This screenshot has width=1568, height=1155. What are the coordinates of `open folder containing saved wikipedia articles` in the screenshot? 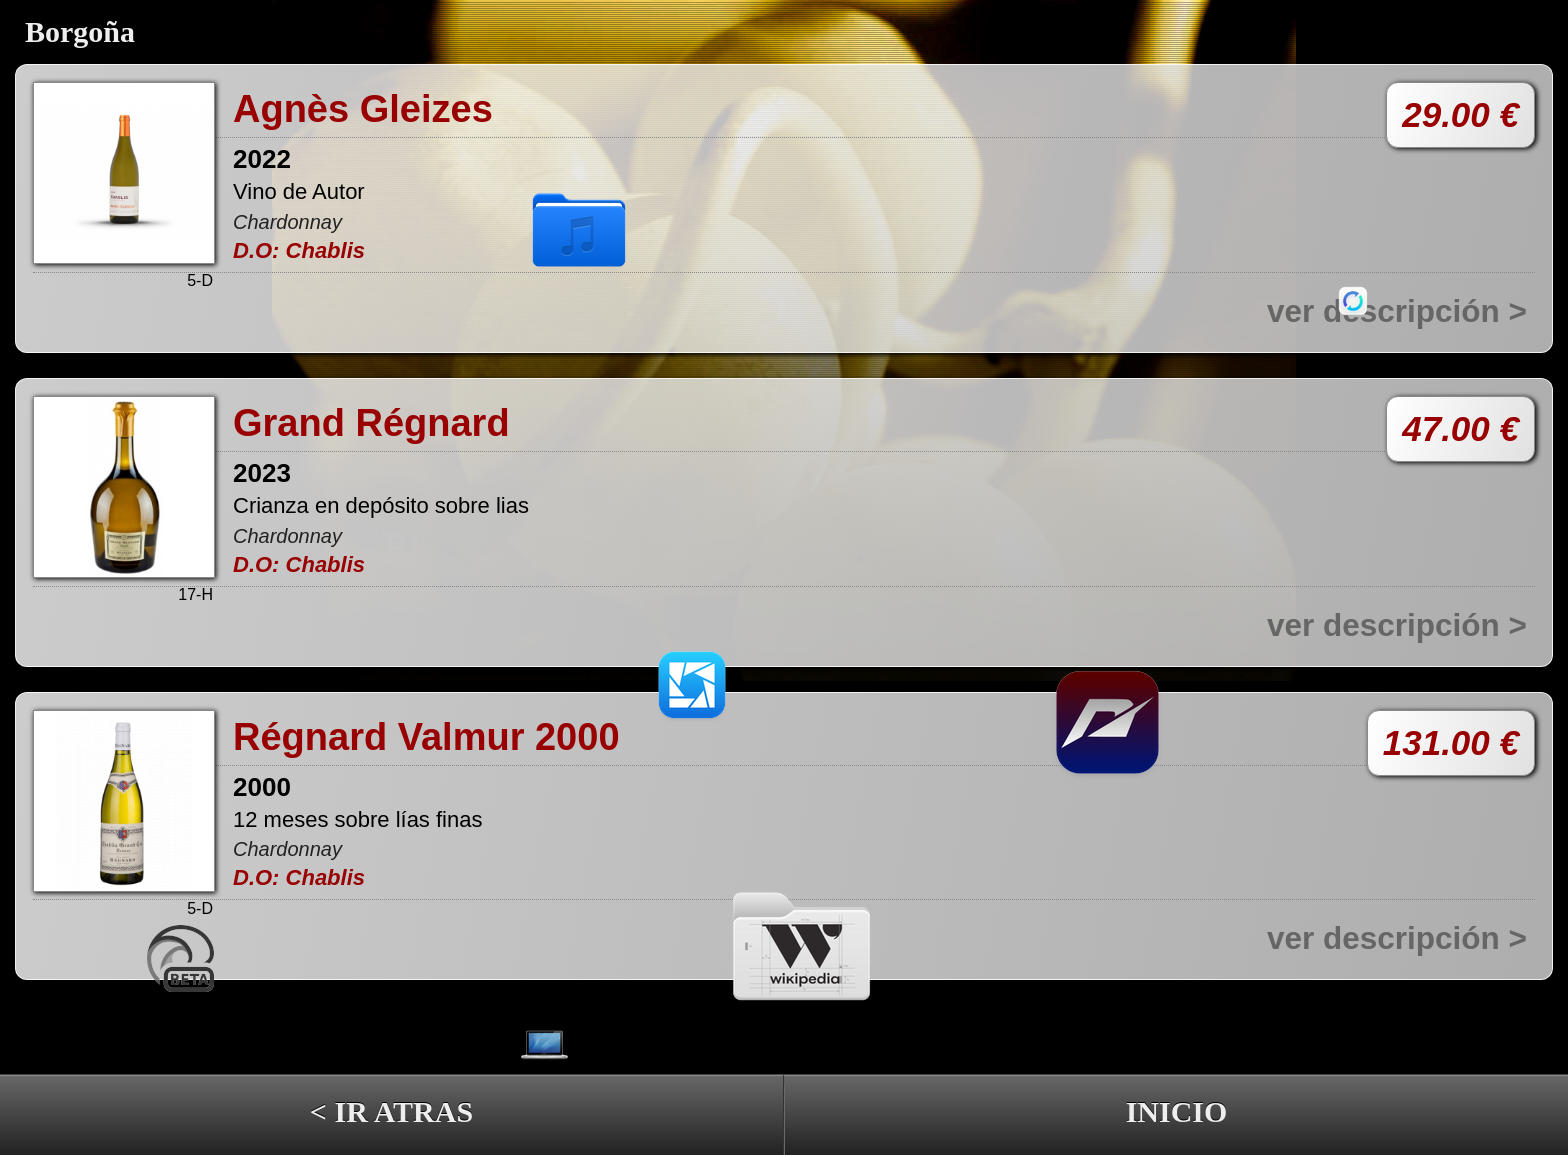 It's located at (801, 950).